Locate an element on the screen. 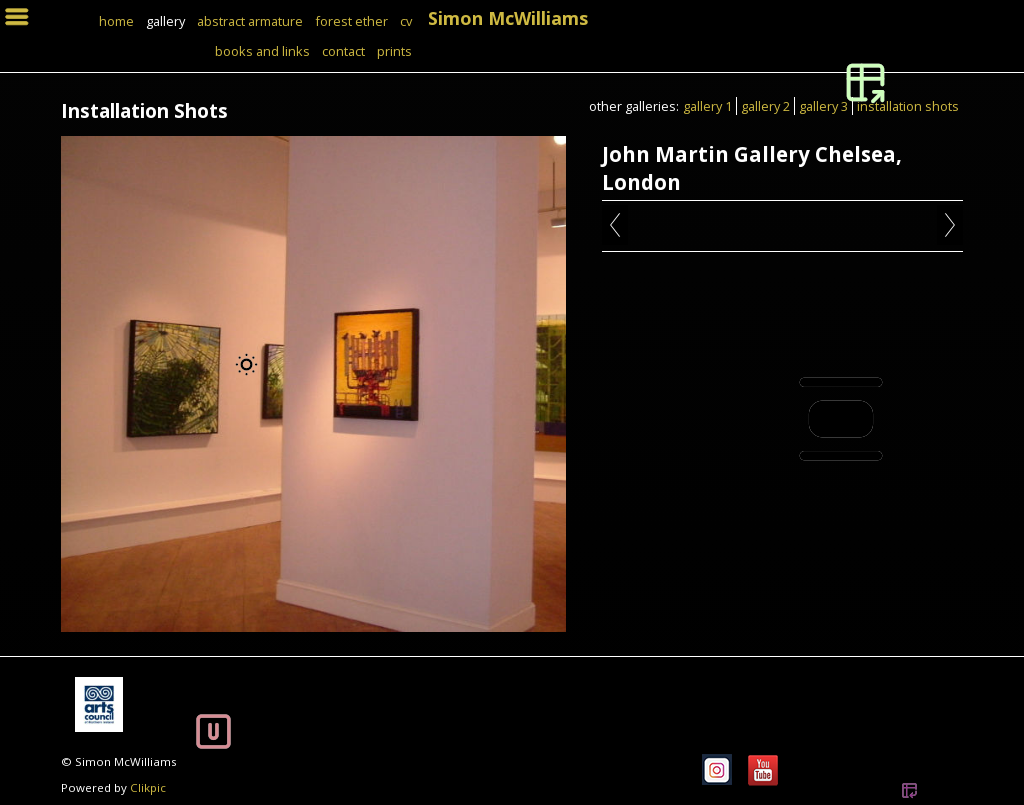 The image size is (1024, 805). adjust screen brightness to low setting is located at coordinates (246, 364).